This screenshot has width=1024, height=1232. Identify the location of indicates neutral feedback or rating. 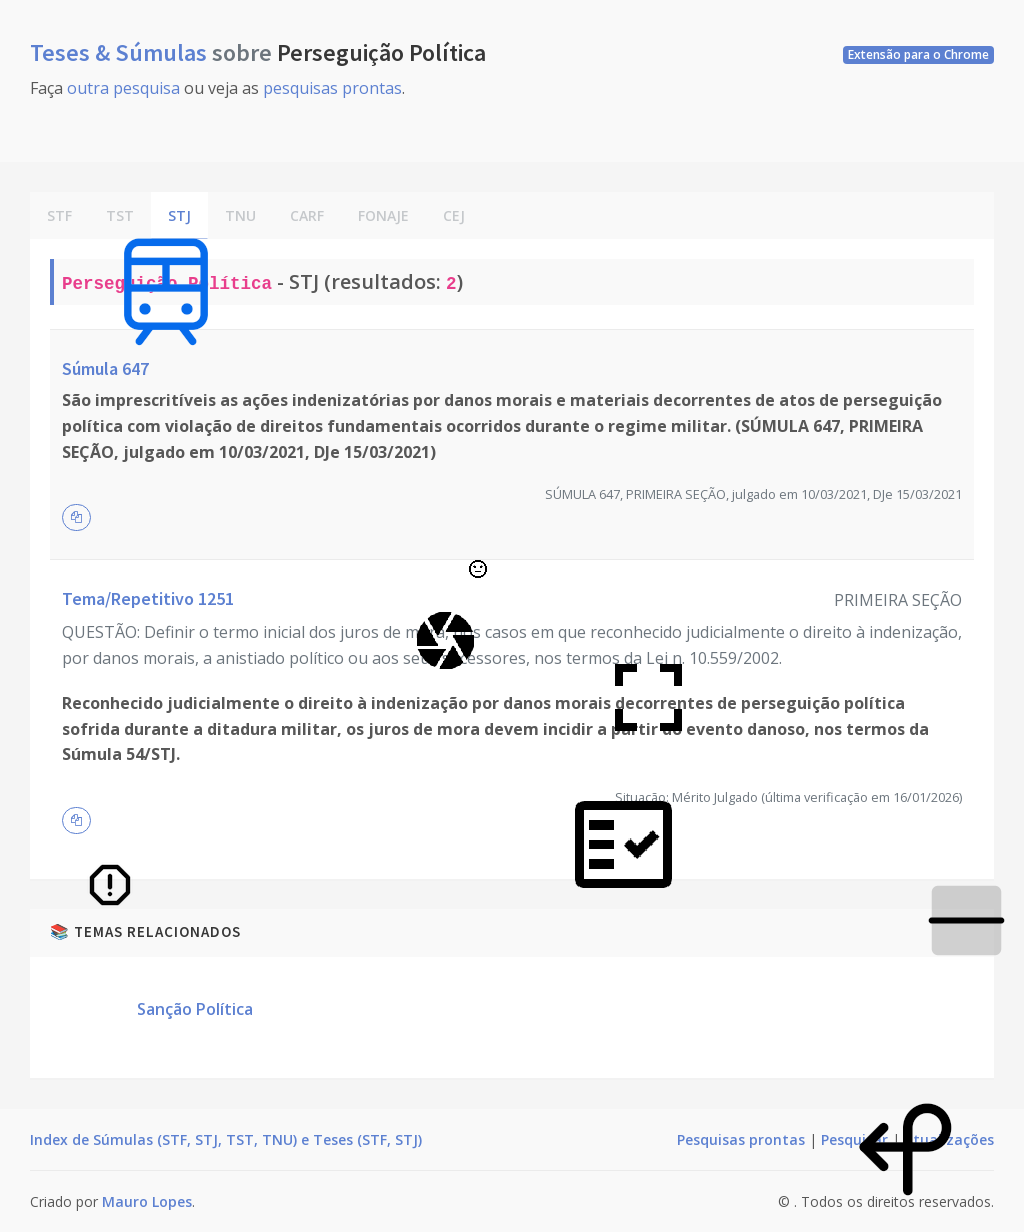
(478, 569).